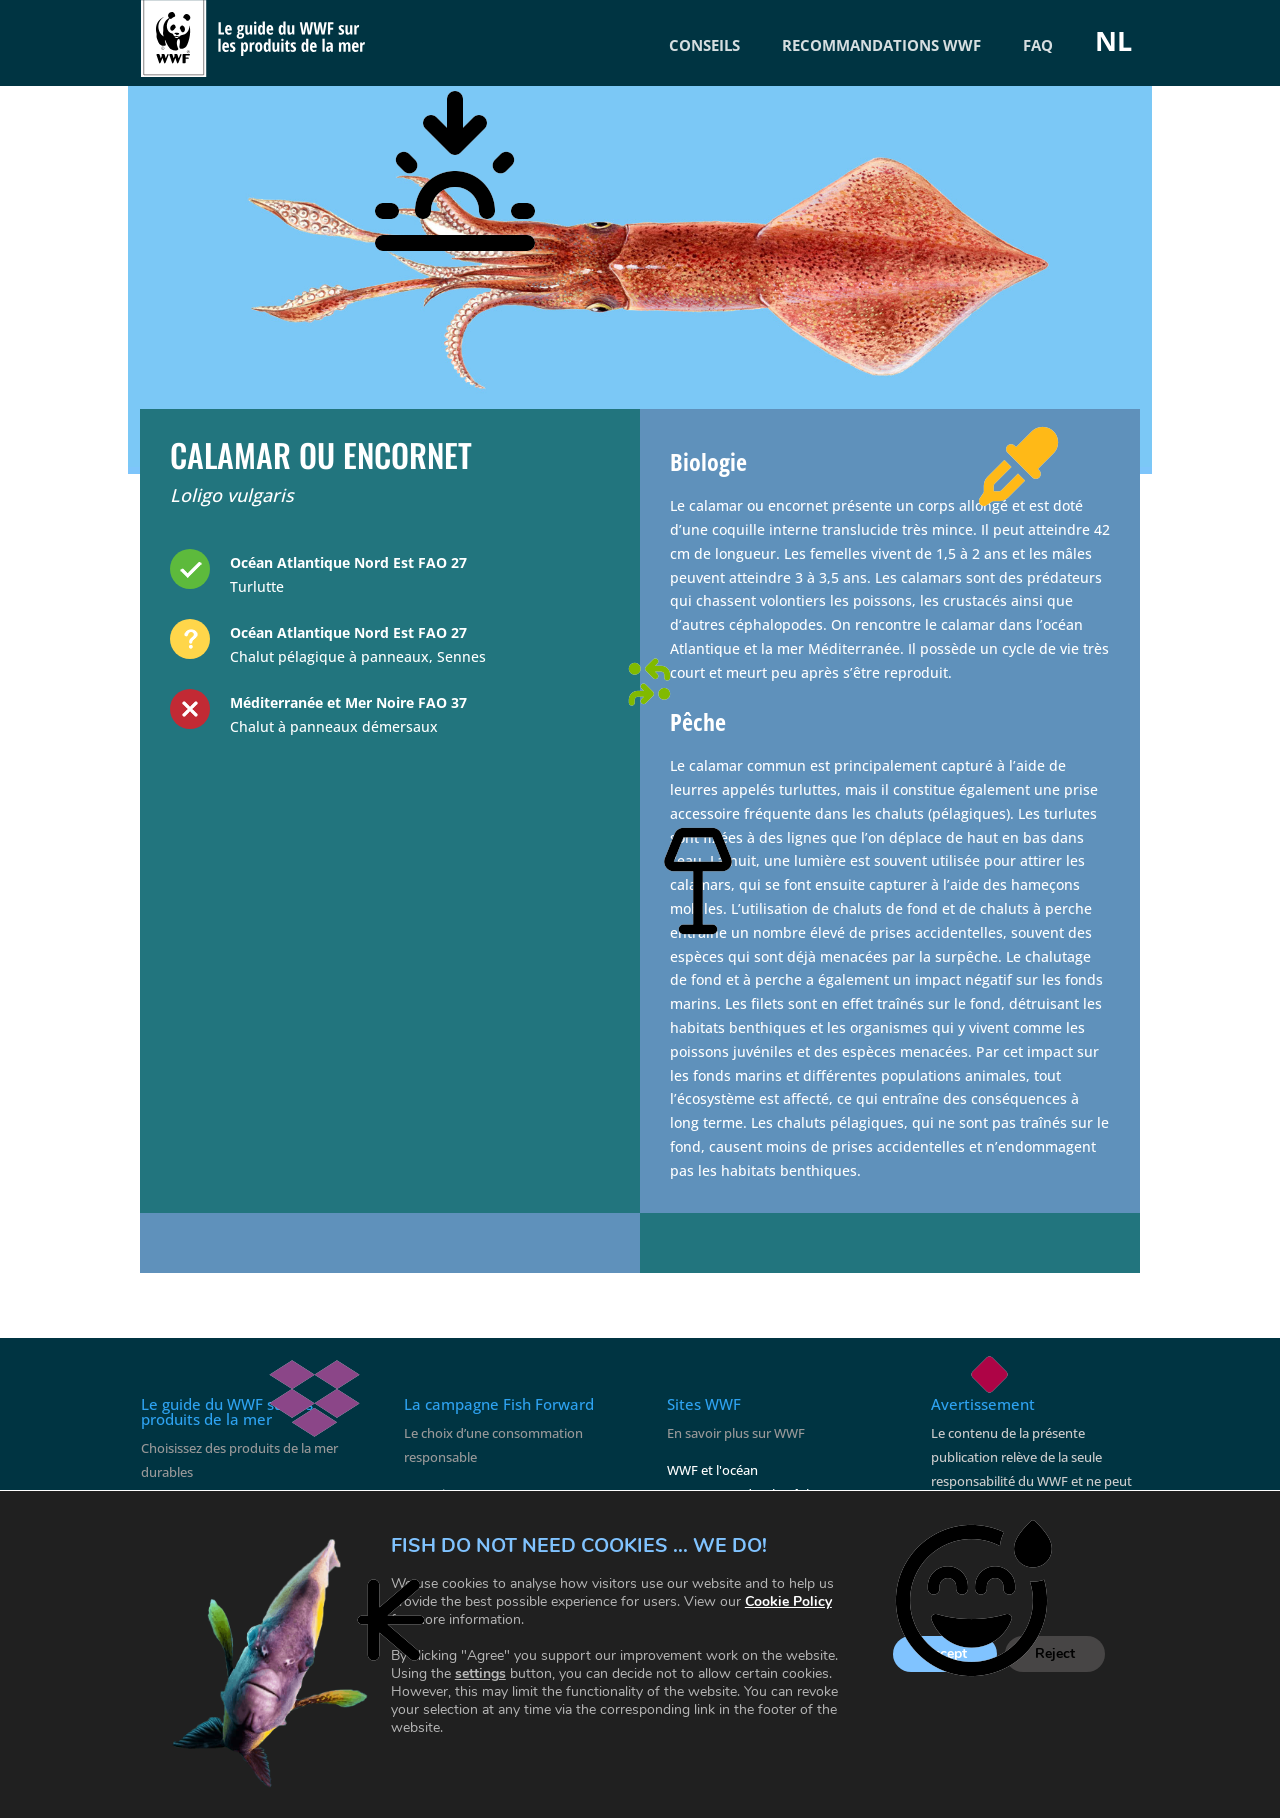 The height and width of the screenshot is (1818, 1280). I want to click on merge or converge items to endpoints, so click(649, 683).